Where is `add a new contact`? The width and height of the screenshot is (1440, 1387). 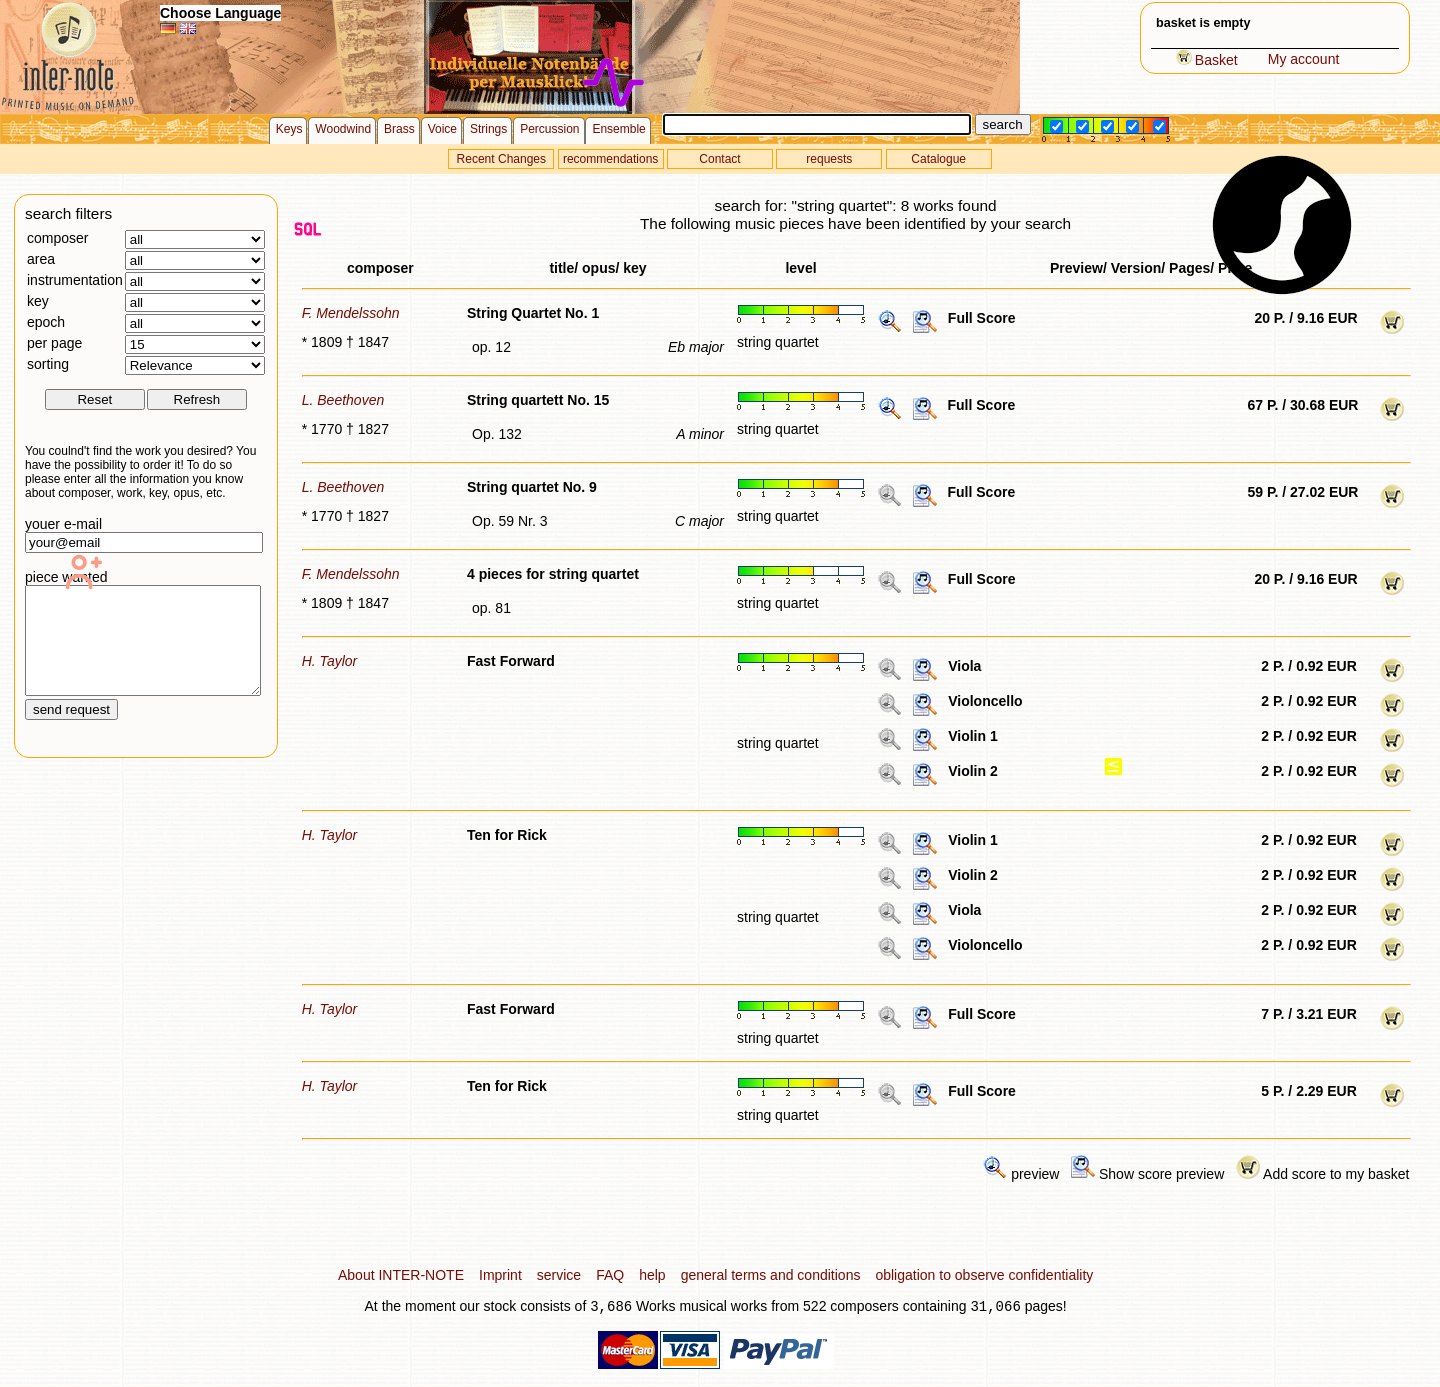 add a new contact is located at coordinates (83, 572).